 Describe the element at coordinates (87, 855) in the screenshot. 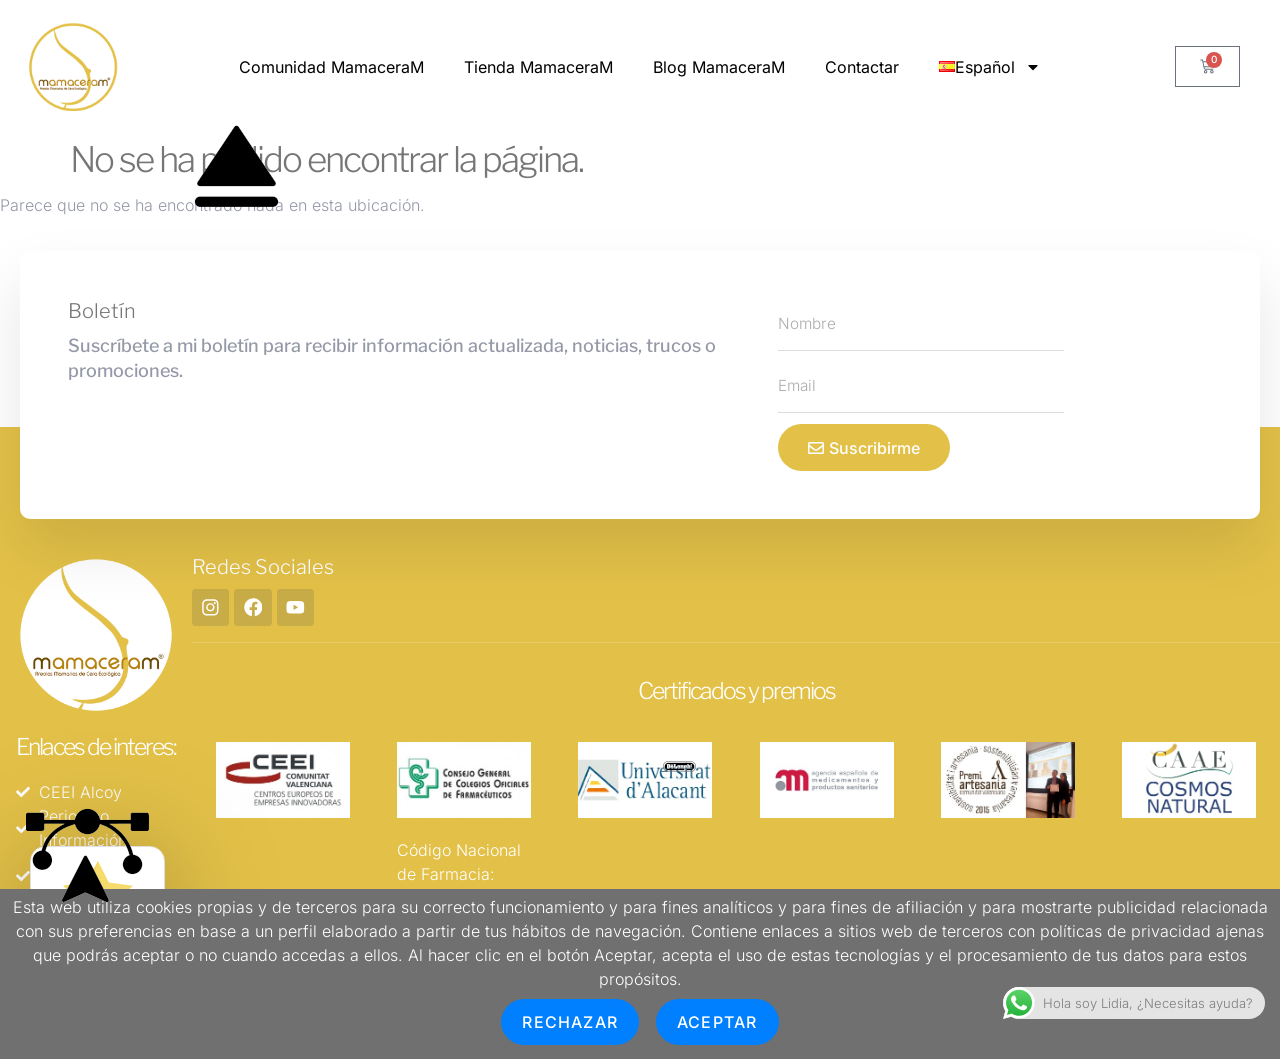

I see `SVGtrace logo` at that location.